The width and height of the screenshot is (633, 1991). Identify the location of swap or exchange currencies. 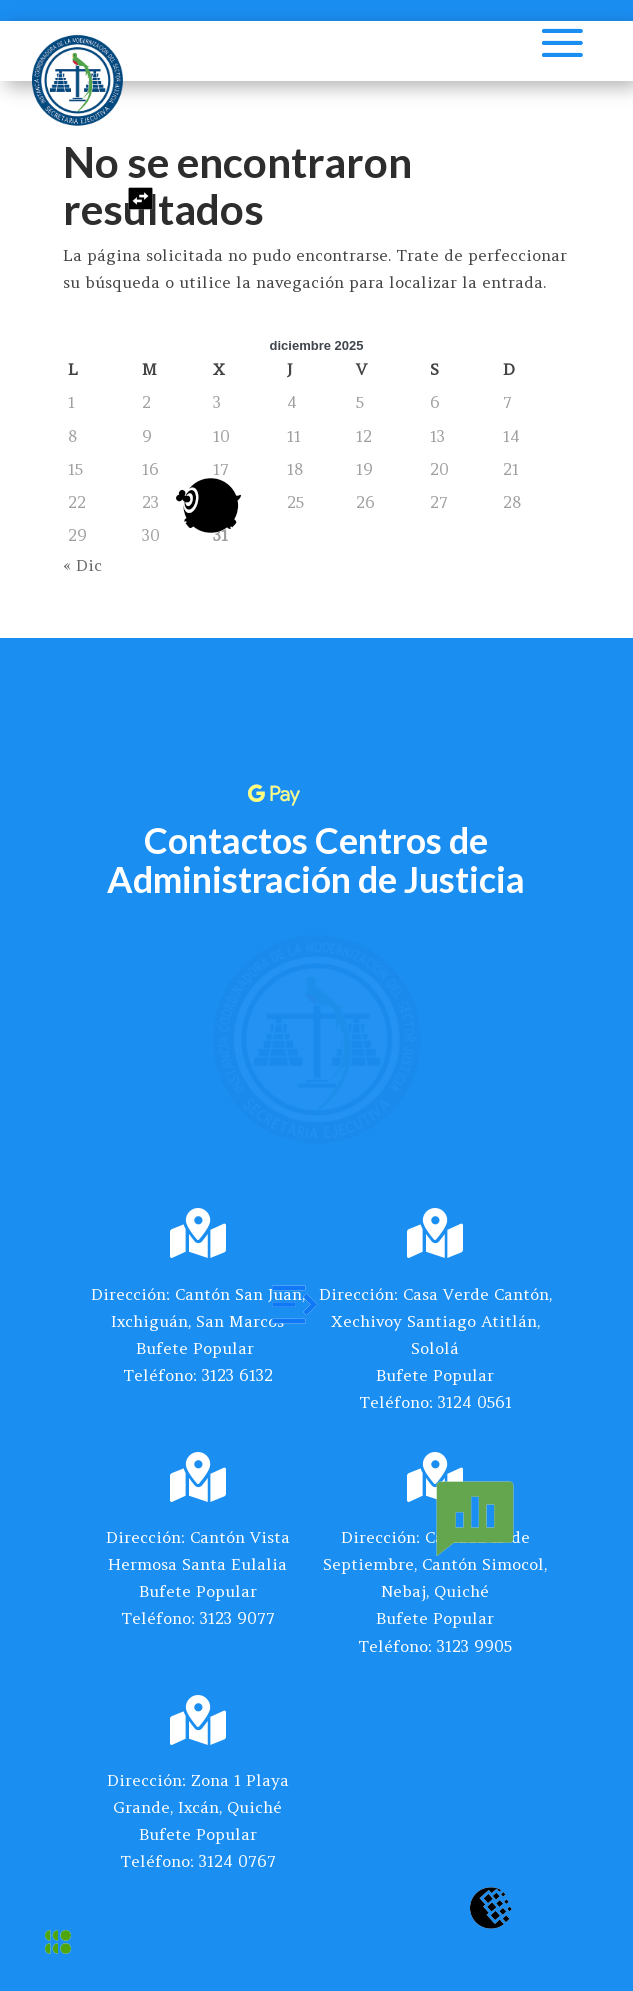
(140, 198).